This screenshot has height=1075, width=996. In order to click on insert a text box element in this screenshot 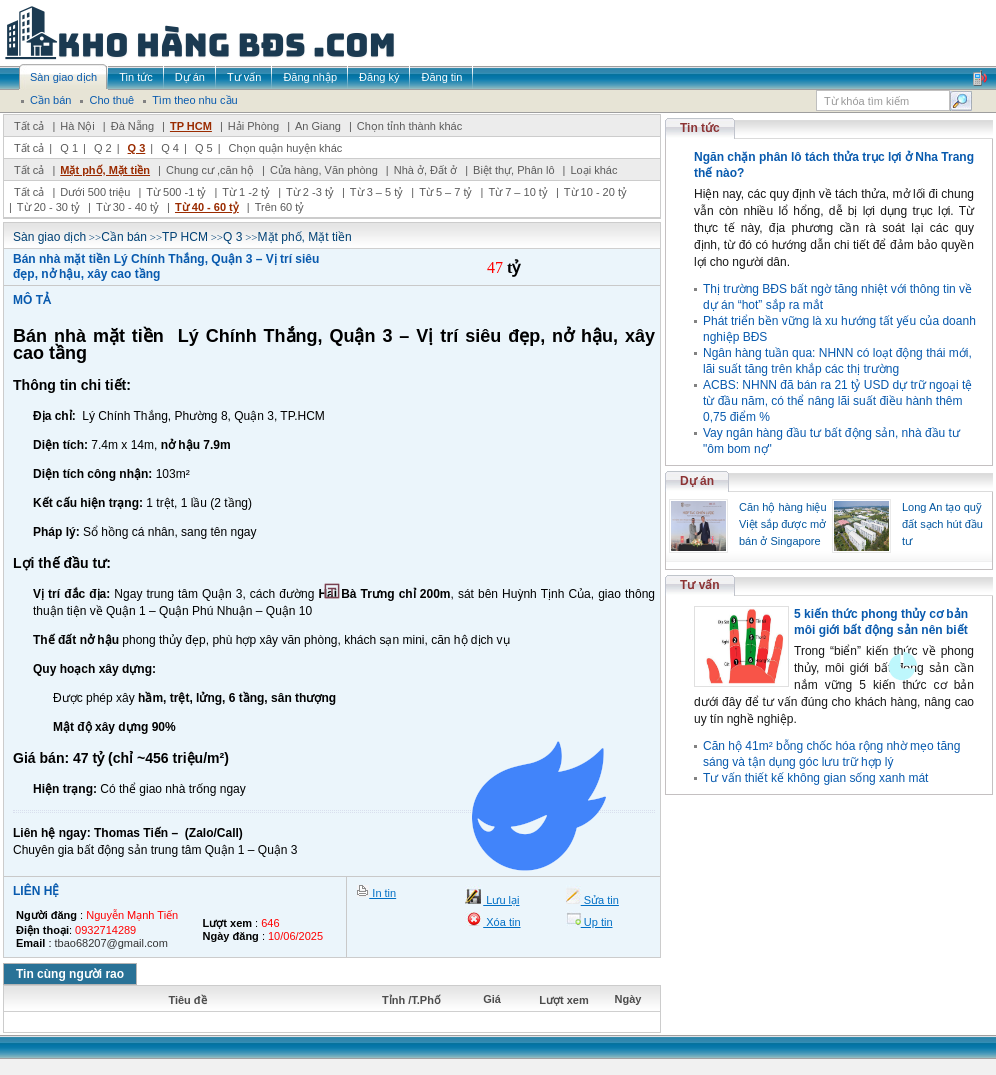, I will do `click(332, 591)`.